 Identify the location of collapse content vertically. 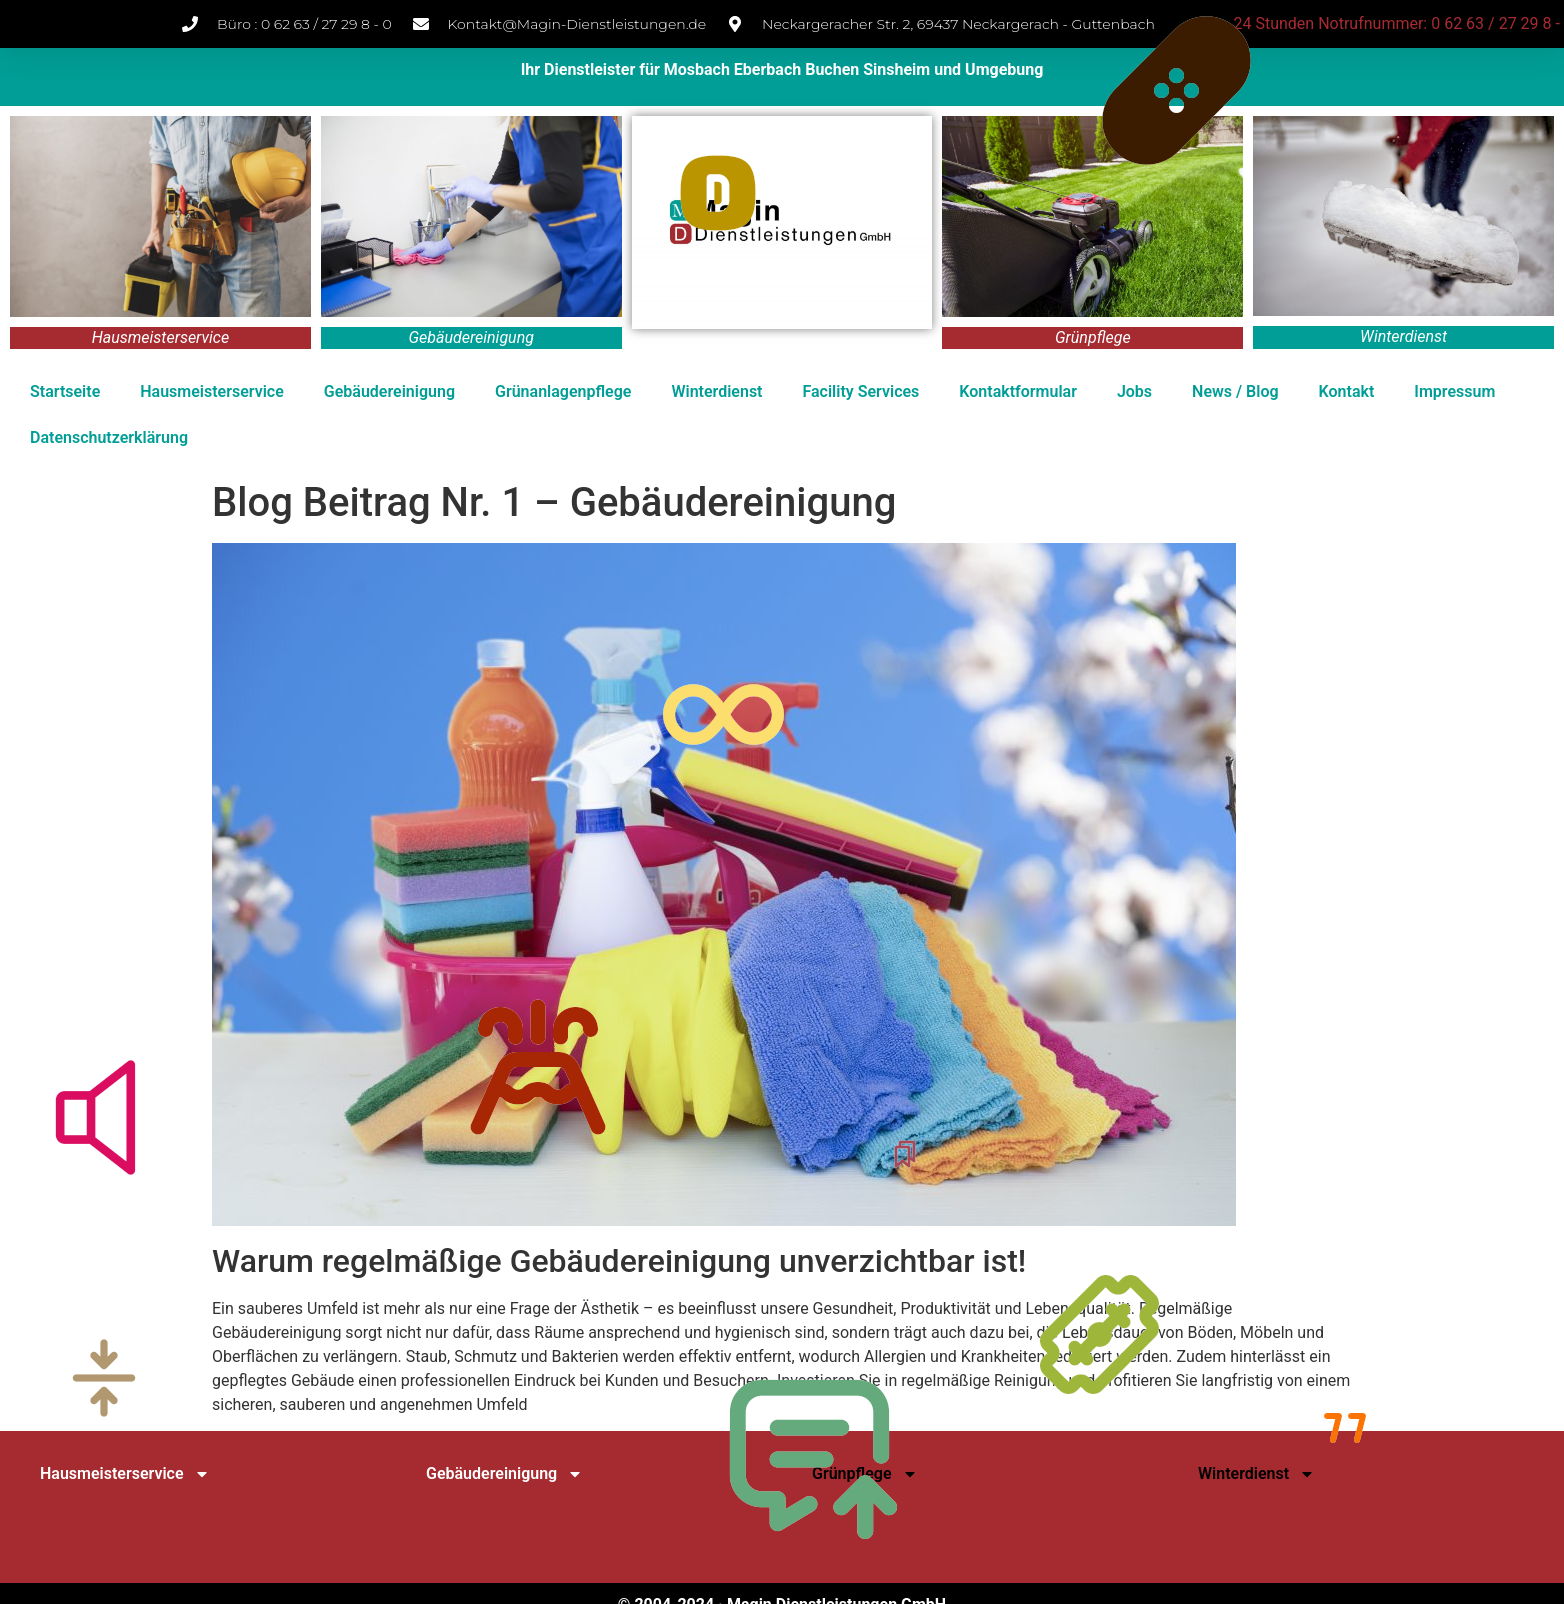
(104, 1378).